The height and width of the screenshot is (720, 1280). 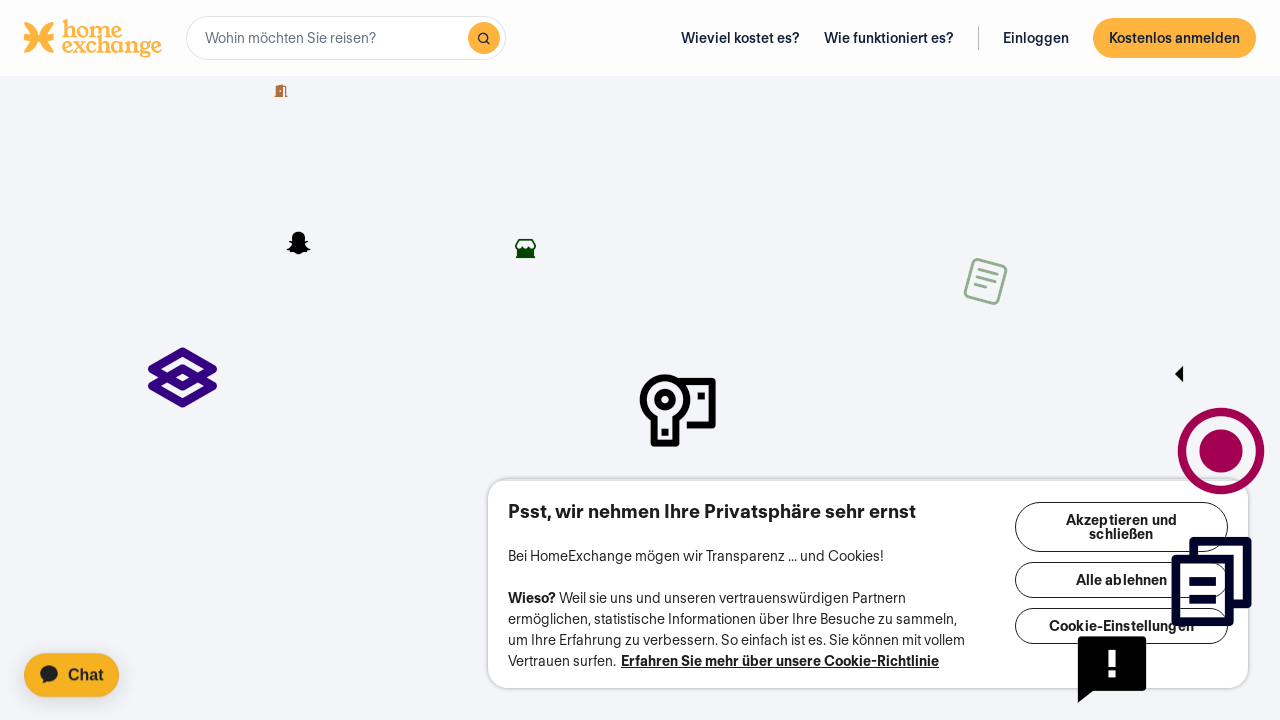 I want to click on selected radio button option, so click(x=1221, y=451).